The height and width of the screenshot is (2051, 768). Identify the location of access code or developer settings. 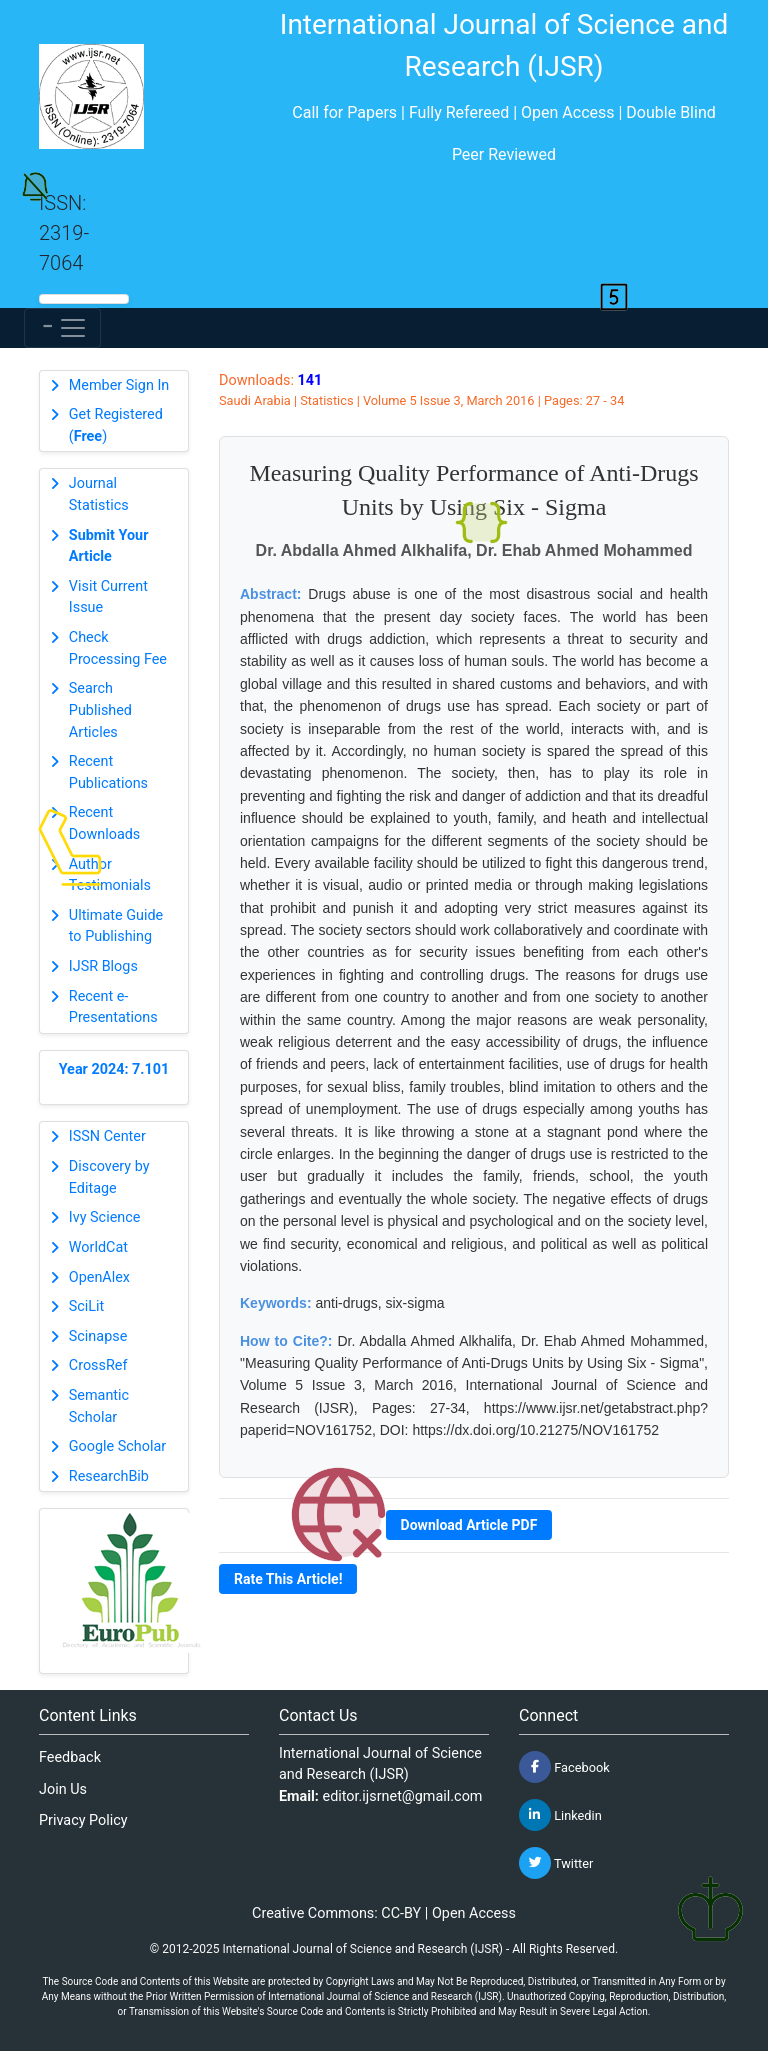
(481, 522).